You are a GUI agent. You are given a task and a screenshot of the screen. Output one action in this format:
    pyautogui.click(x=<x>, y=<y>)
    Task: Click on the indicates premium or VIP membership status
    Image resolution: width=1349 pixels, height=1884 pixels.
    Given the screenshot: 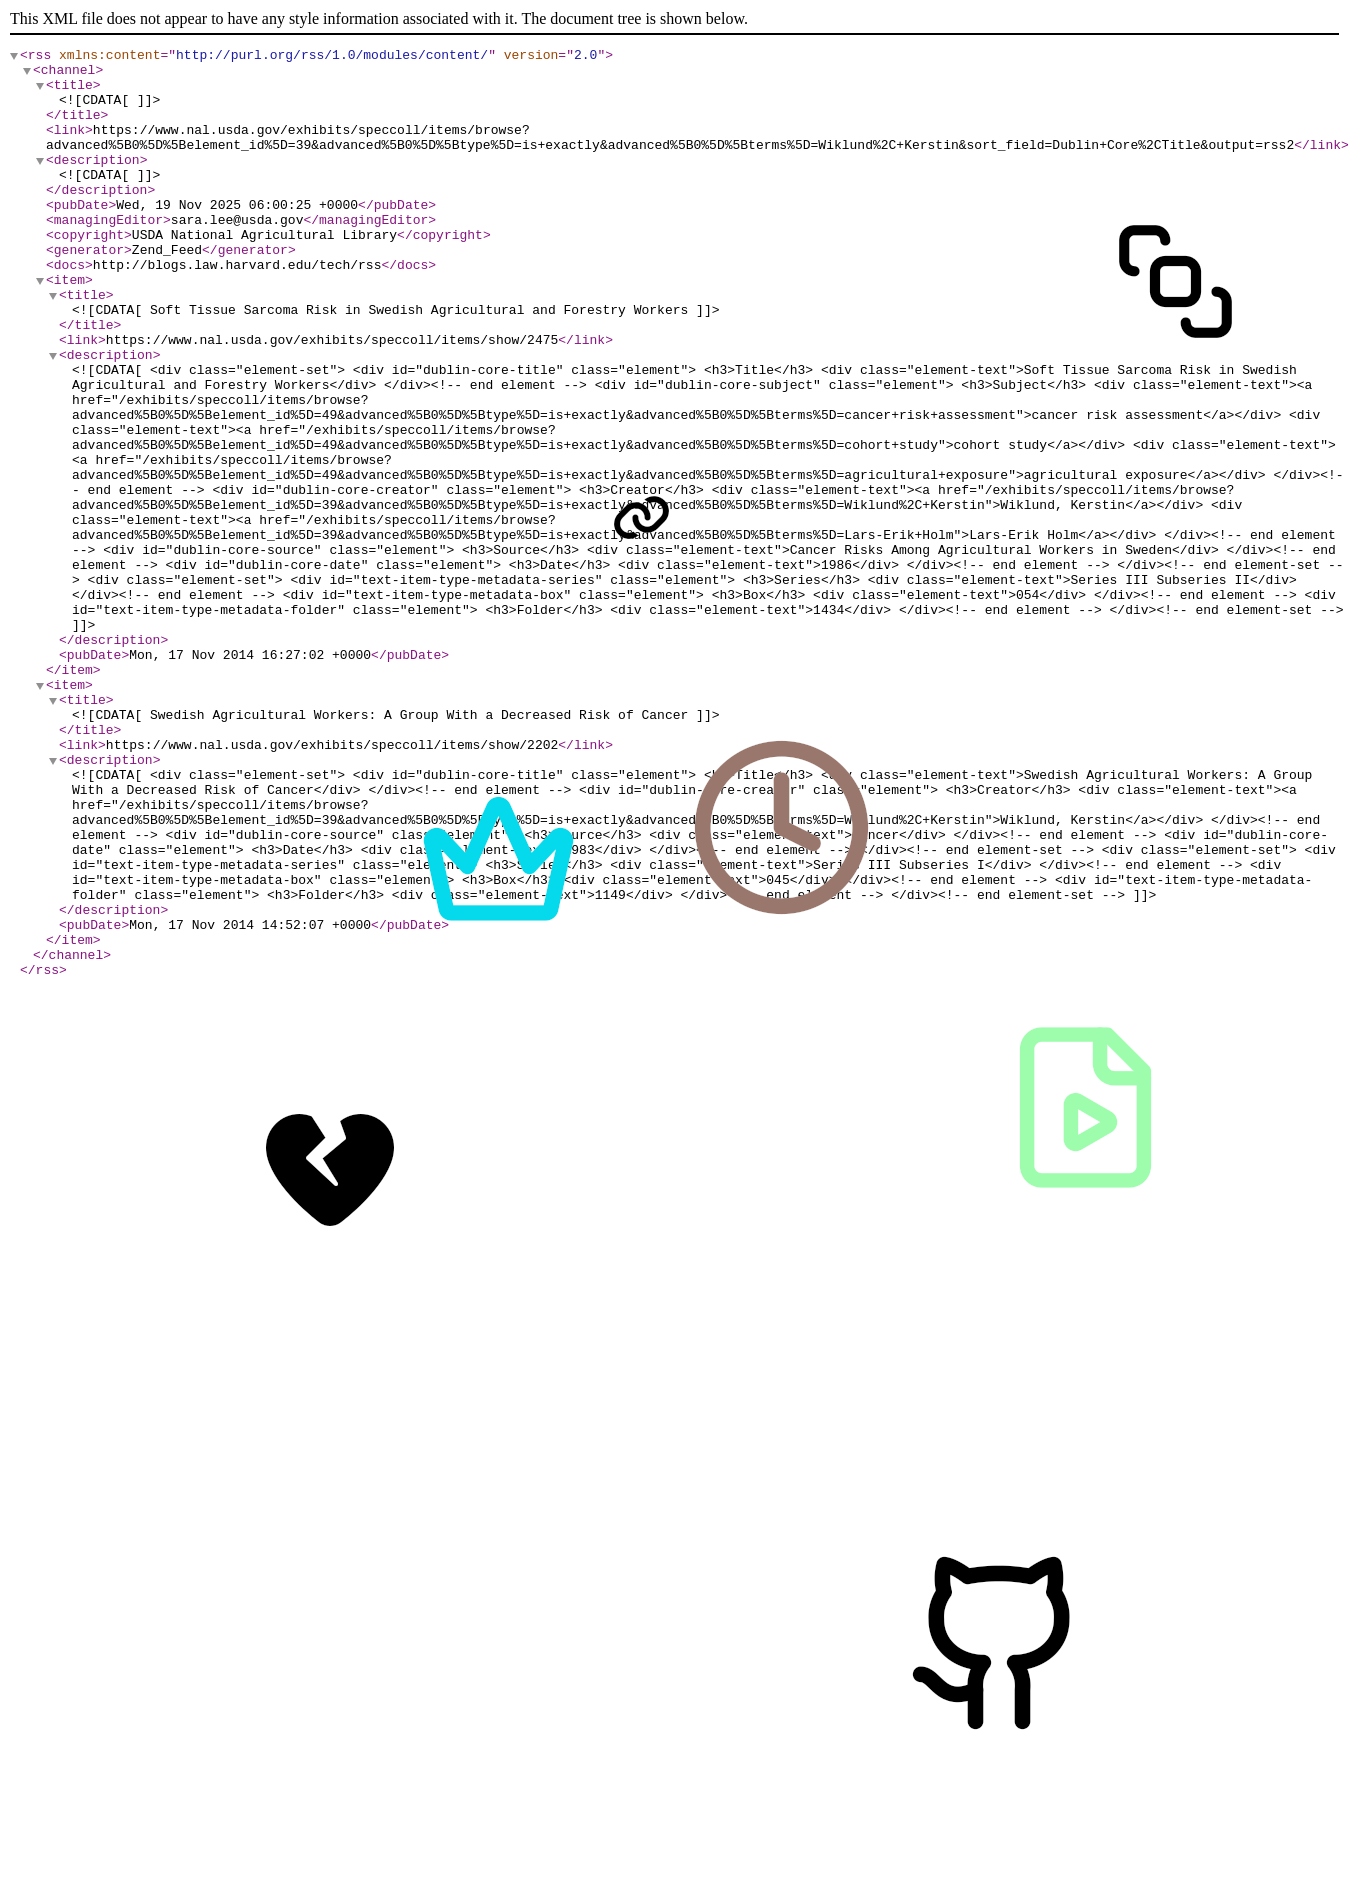 What is the action you would take?
    pyautogui.click(x=498, y=866)
    